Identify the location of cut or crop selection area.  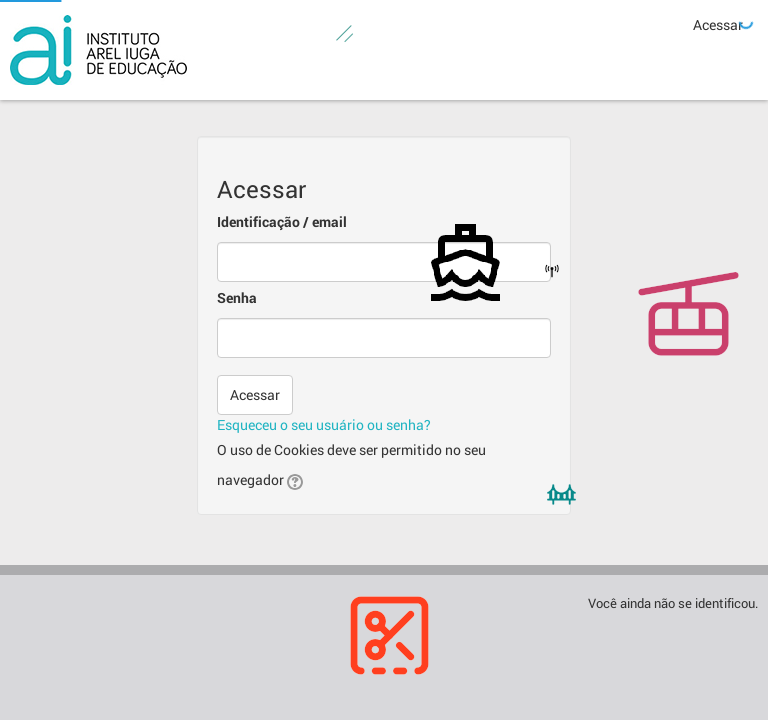
(389, 635).